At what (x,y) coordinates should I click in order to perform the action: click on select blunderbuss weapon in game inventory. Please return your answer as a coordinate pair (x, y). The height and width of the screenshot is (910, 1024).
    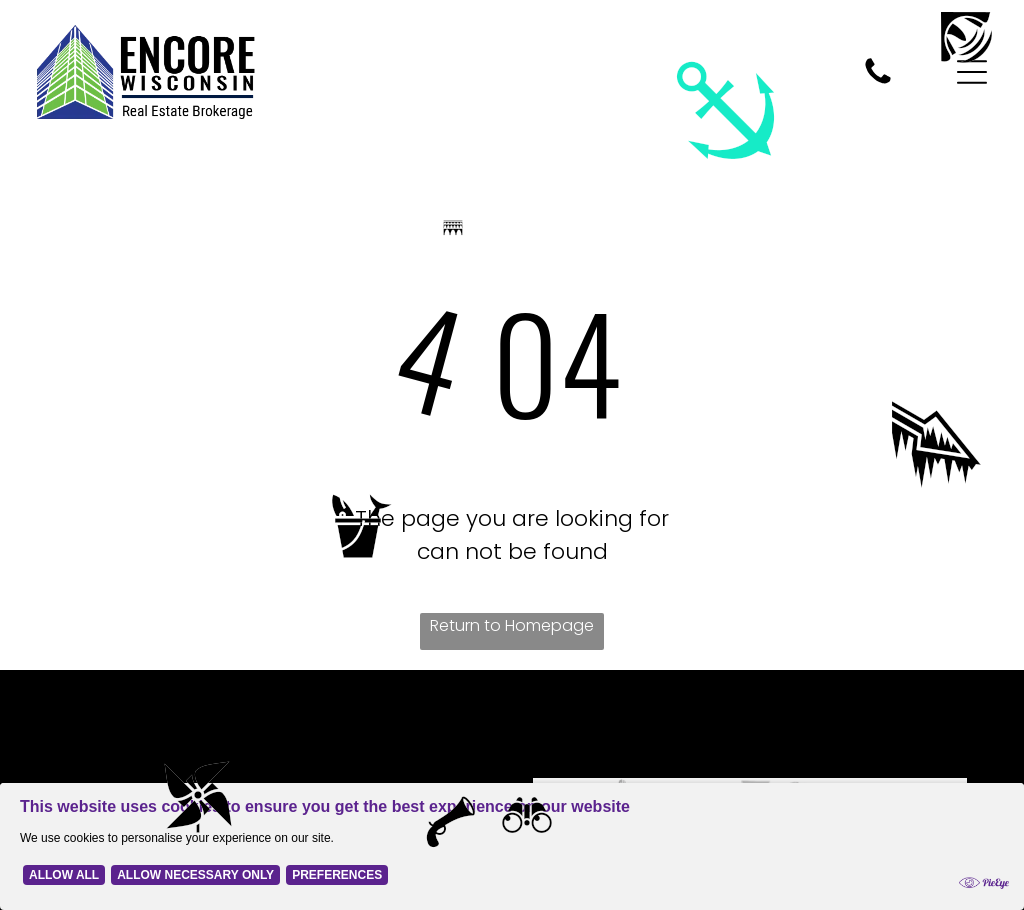
    Looking at the image, I should click on (451, 822).